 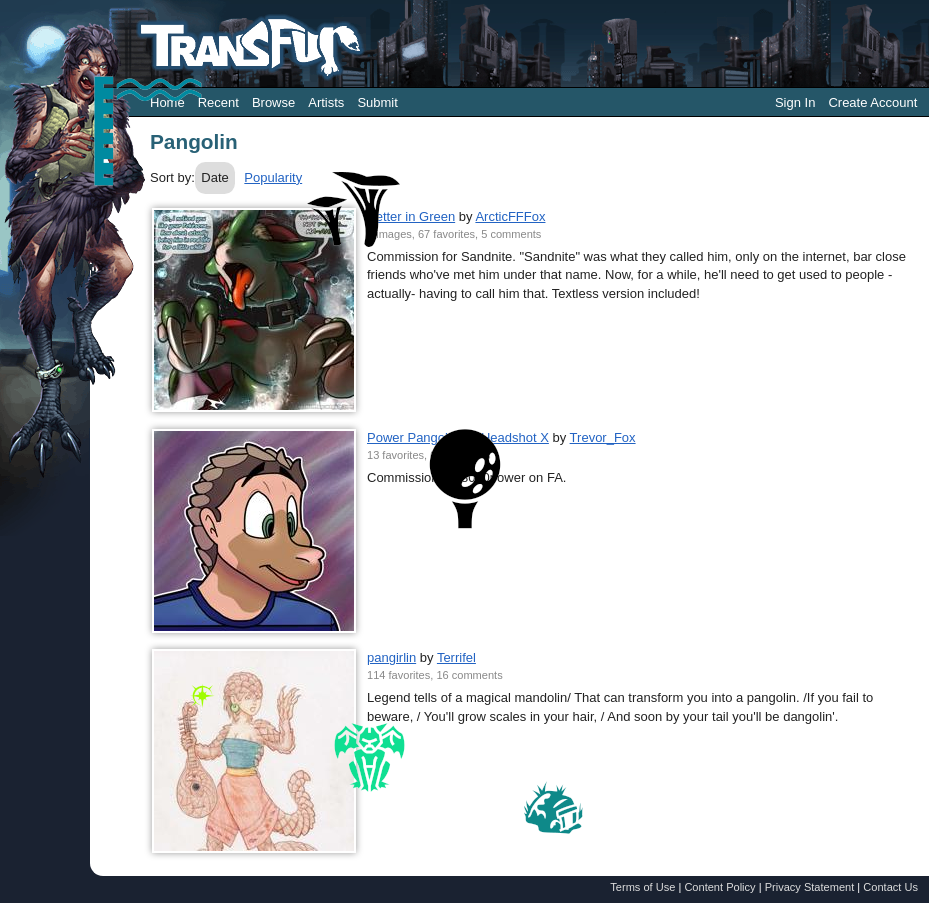 What do you see at coordinates (369, 757) in the screenshot?
I see `select gargoyle character or unit` at bounding box center [369, 757].